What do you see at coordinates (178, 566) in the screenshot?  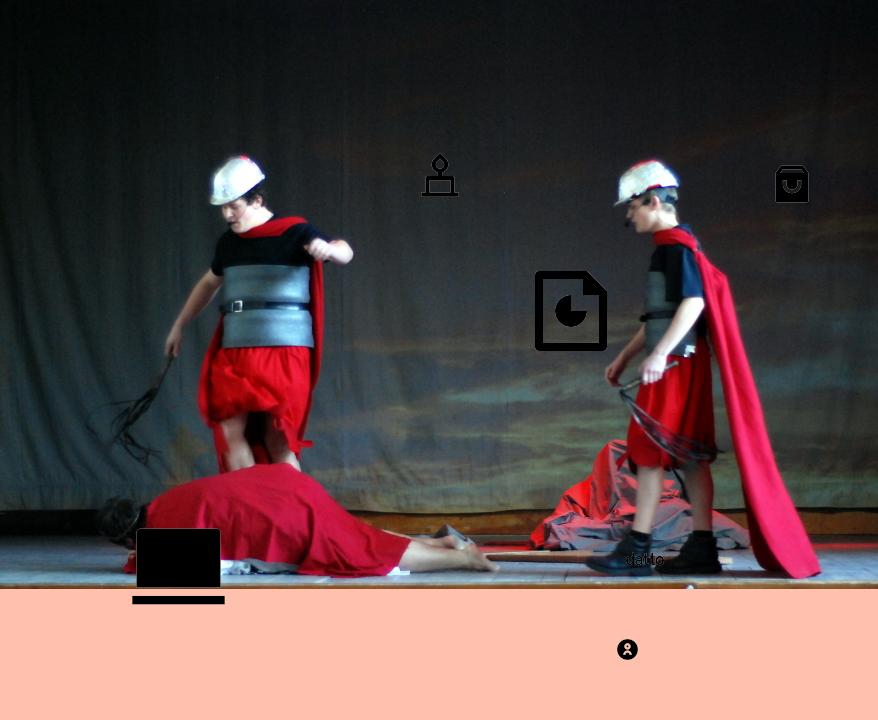 I see `view device information for macbook` at bounding box center [178, 566].